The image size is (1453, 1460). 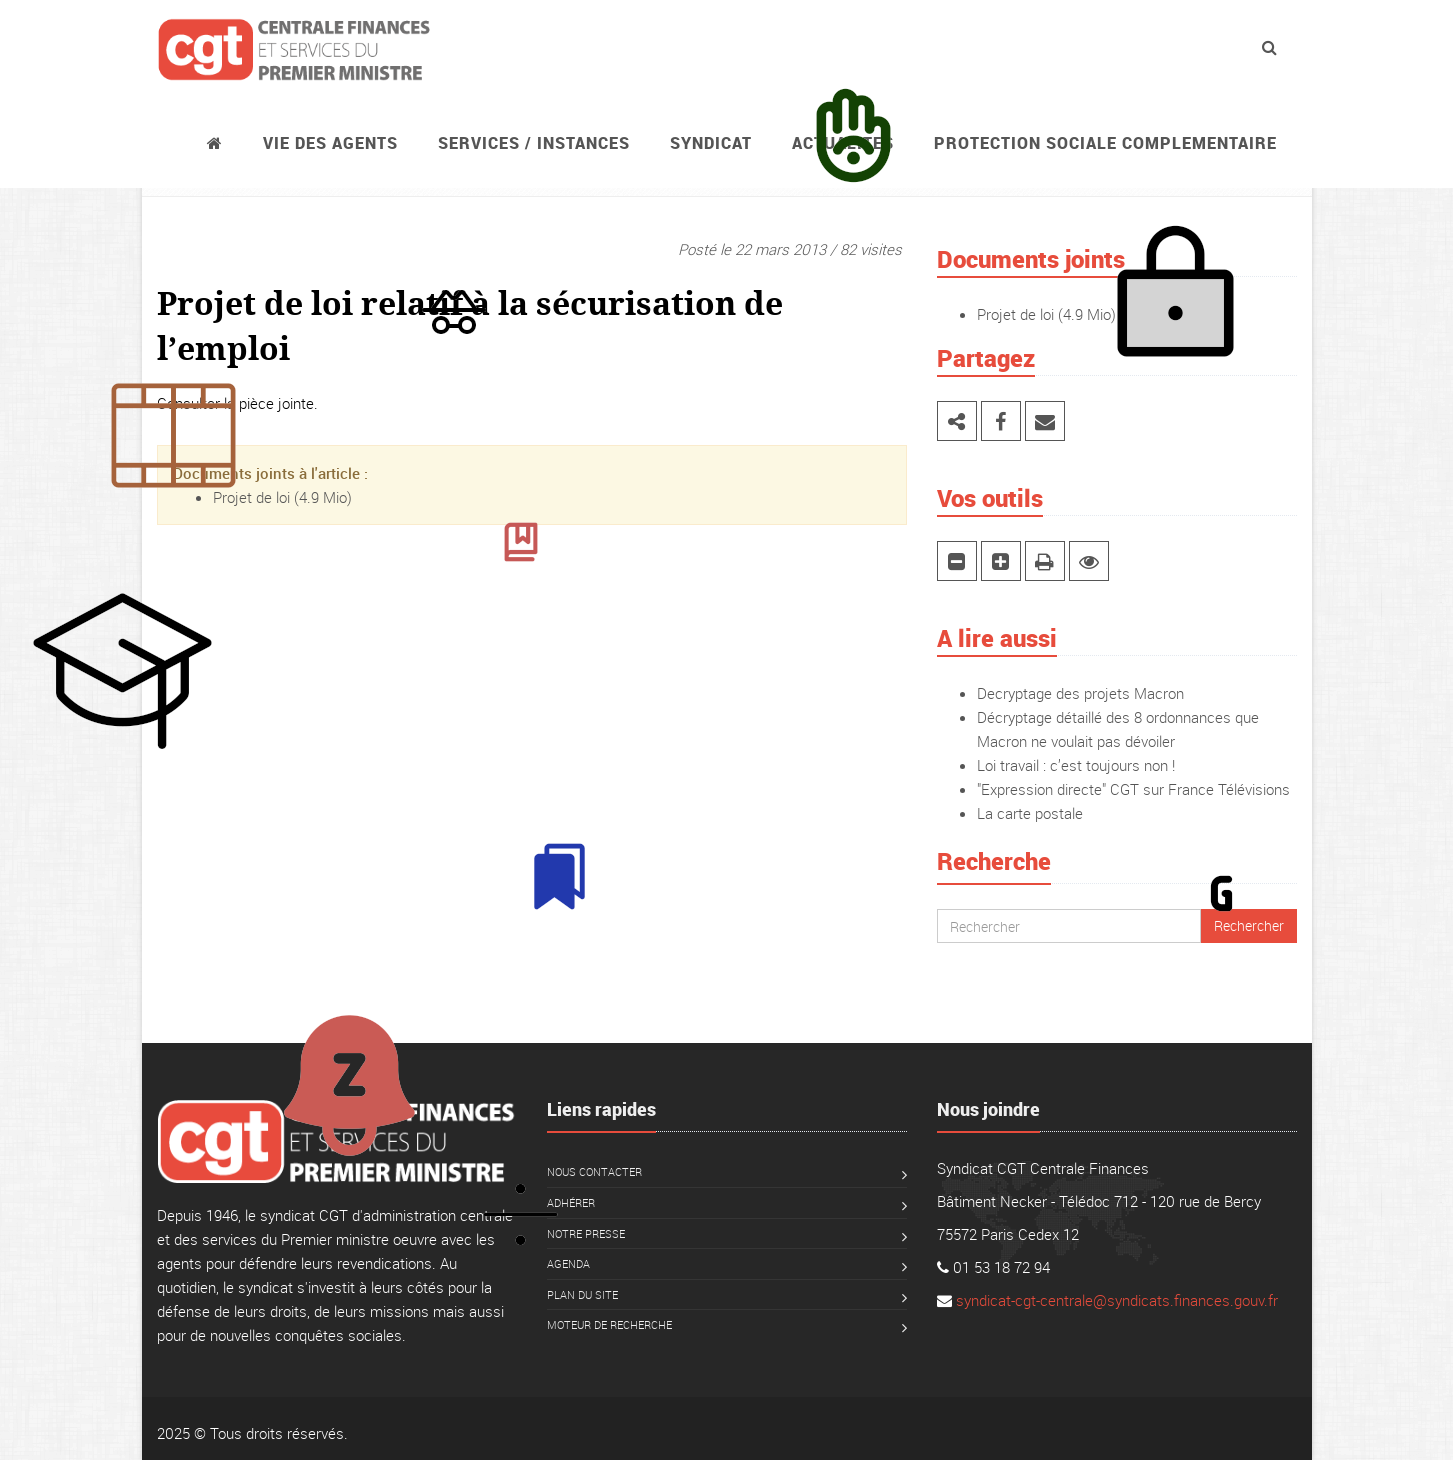 I want to click on enable incognito or private browsing mode, so click(x=454, y=312).